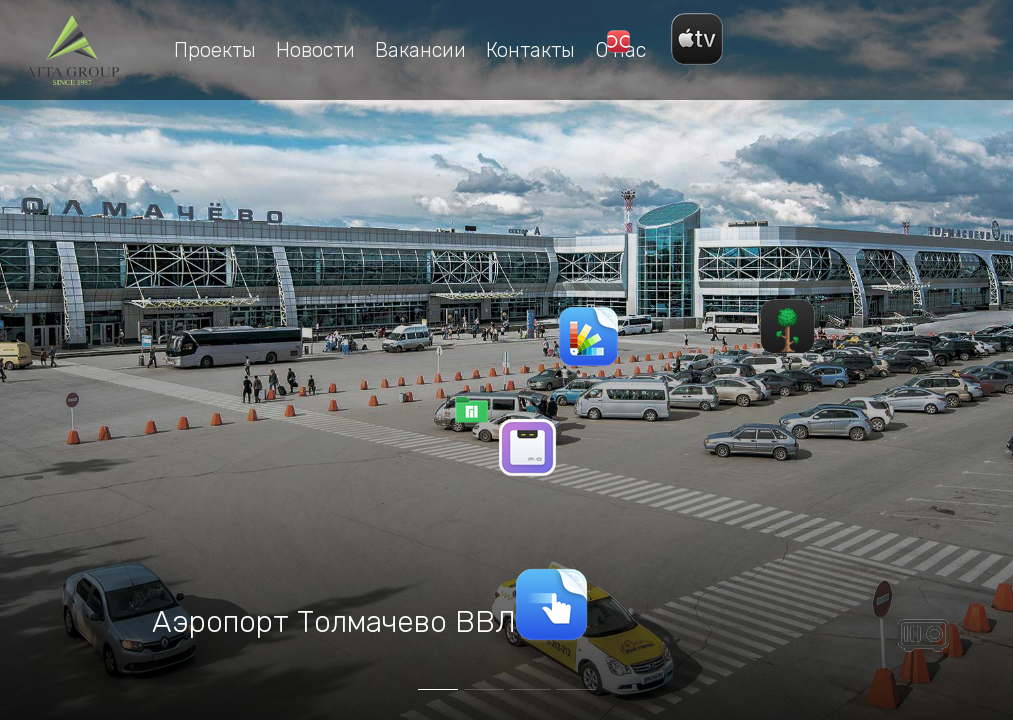 This screenshot has width=1013, height=720. What do you see at coordinates (923, 635) in the screenshot?
I see `connect to an external projector or display` at bounding box center [923, 635].